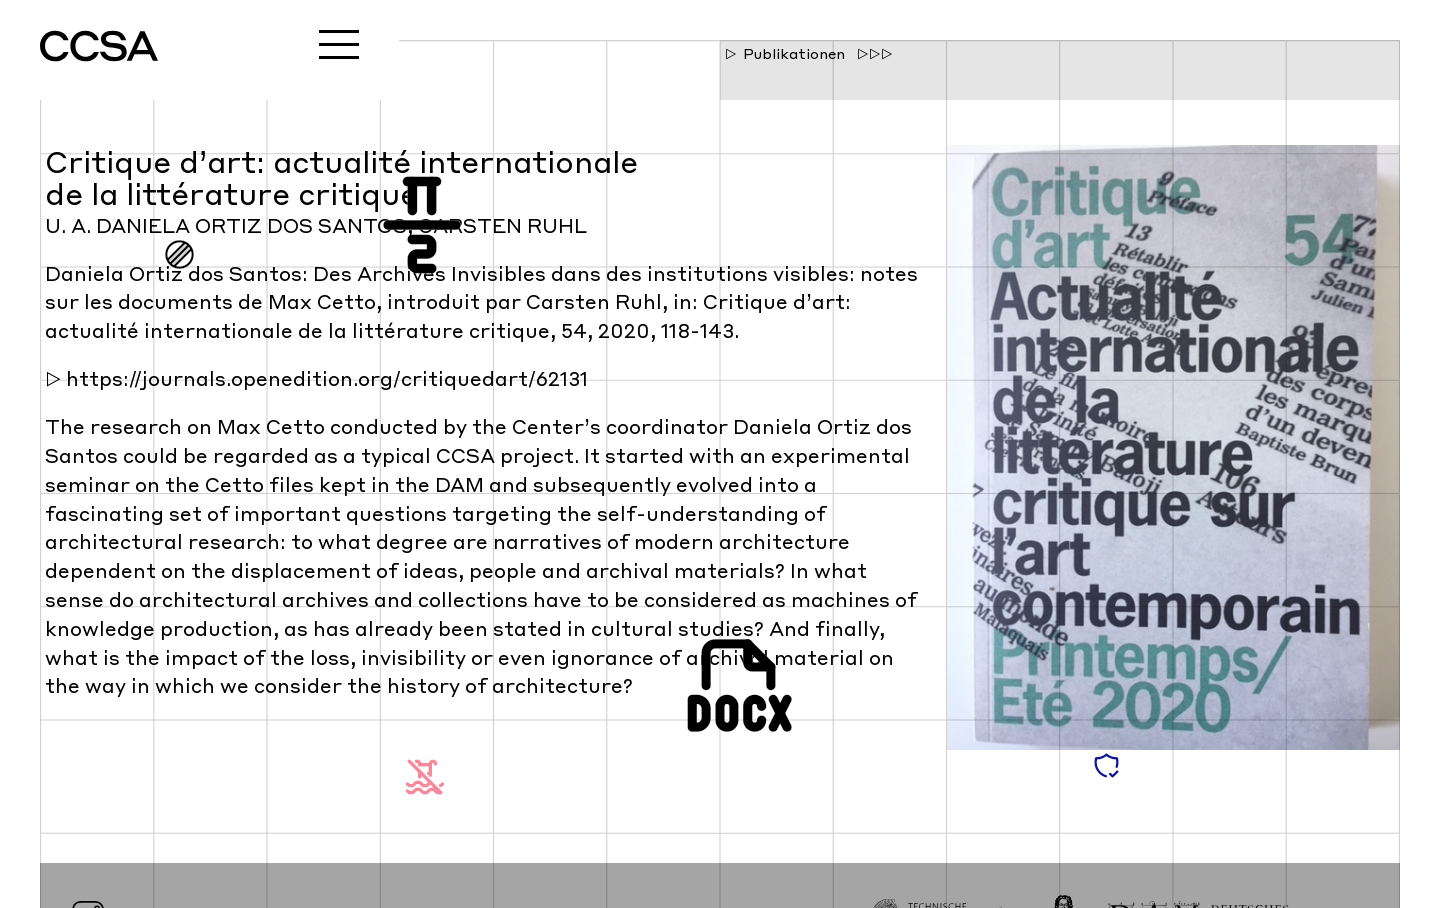  Describe the element at coordinates (179, 254) in the screenshot. I see `indicates a blocked or prohibited action` at that location.